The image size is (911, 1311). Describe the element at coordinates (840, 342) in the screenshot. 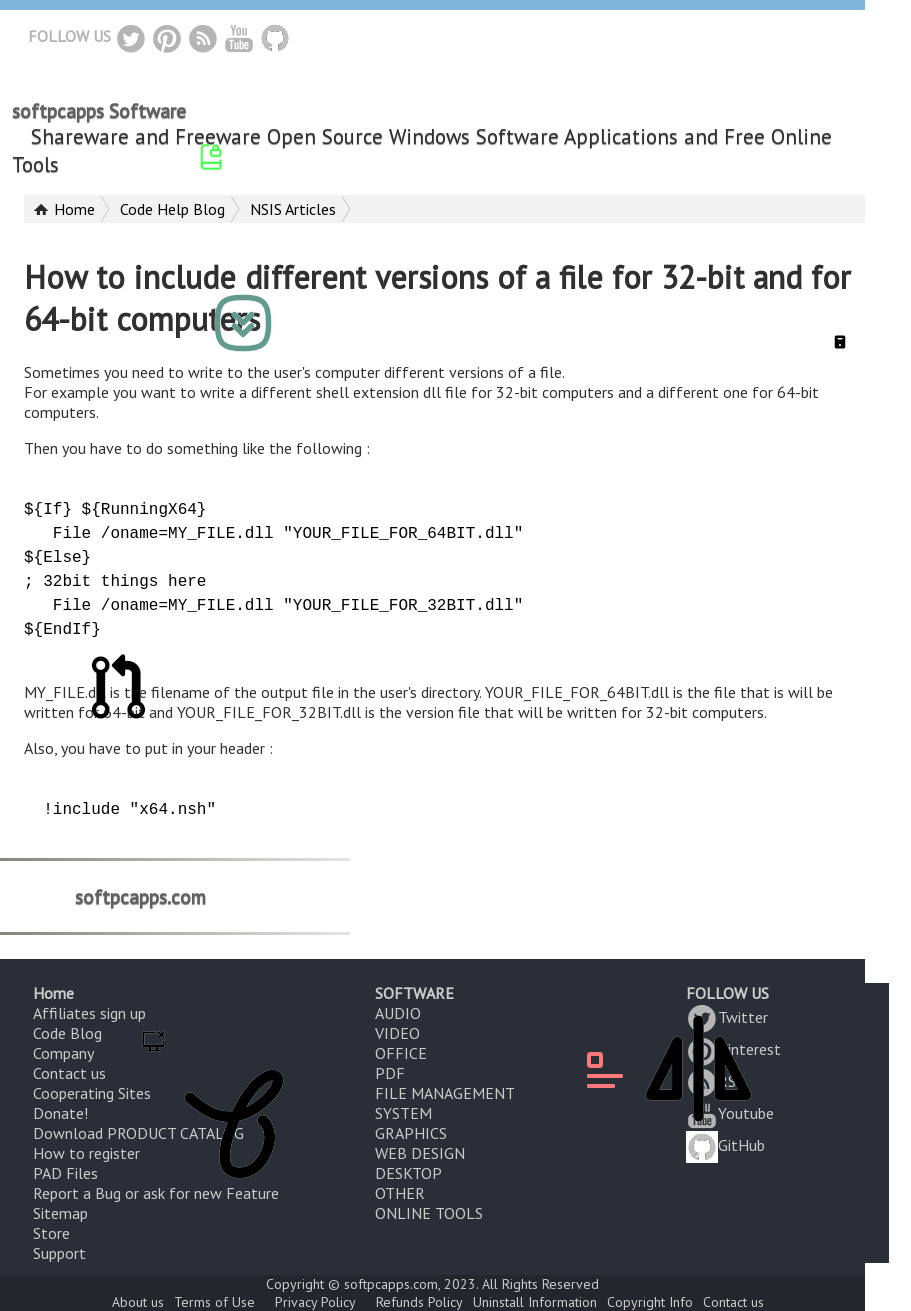

I see `access mobile device settings` at that location.